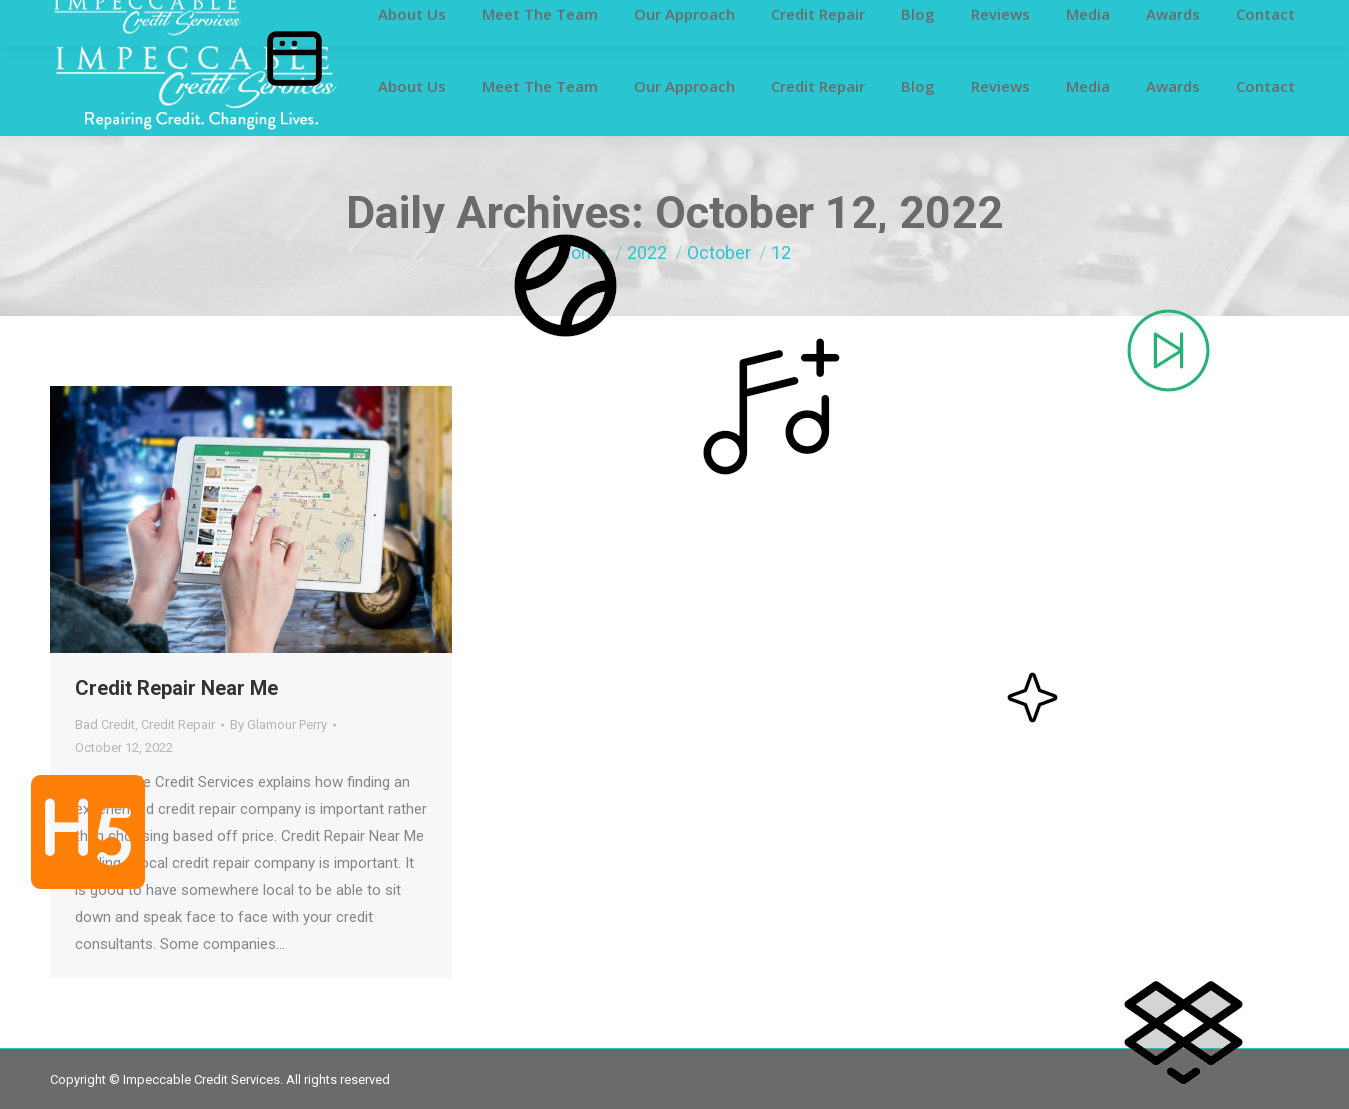  Describe the element at coordinates (294, 58) in the screenshot. I see `open web browser` at that location.